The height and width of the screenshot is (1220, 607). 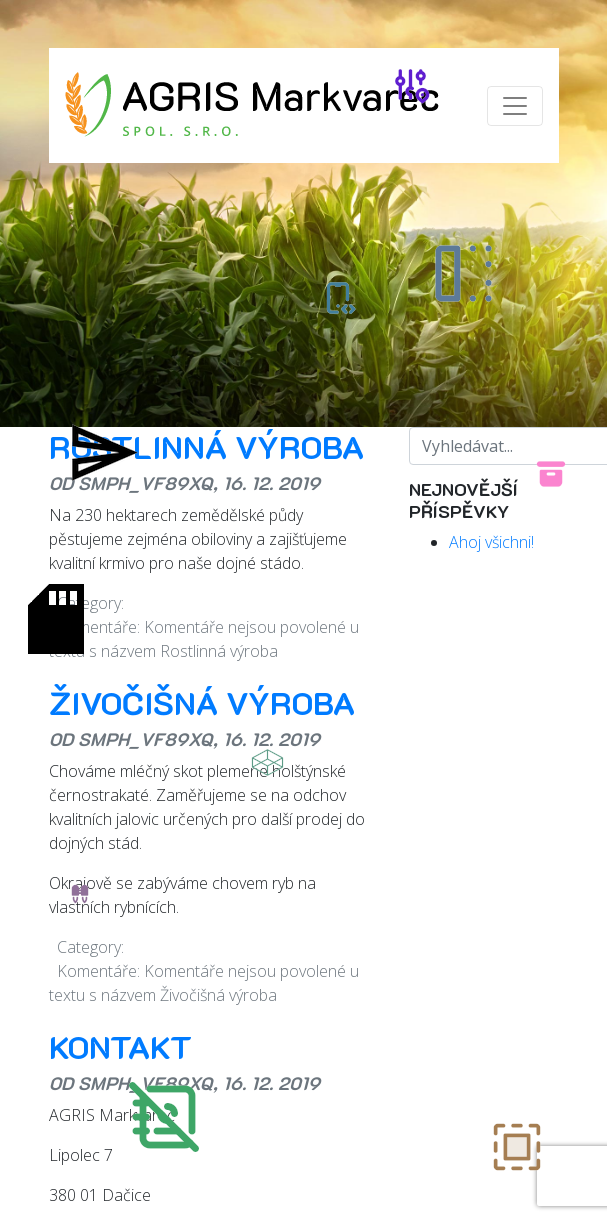 What do you see at coordinates (164, 1117) in the screenshot?
I see `contacts unavailable or disabled` at bounding box center [164, 1117].